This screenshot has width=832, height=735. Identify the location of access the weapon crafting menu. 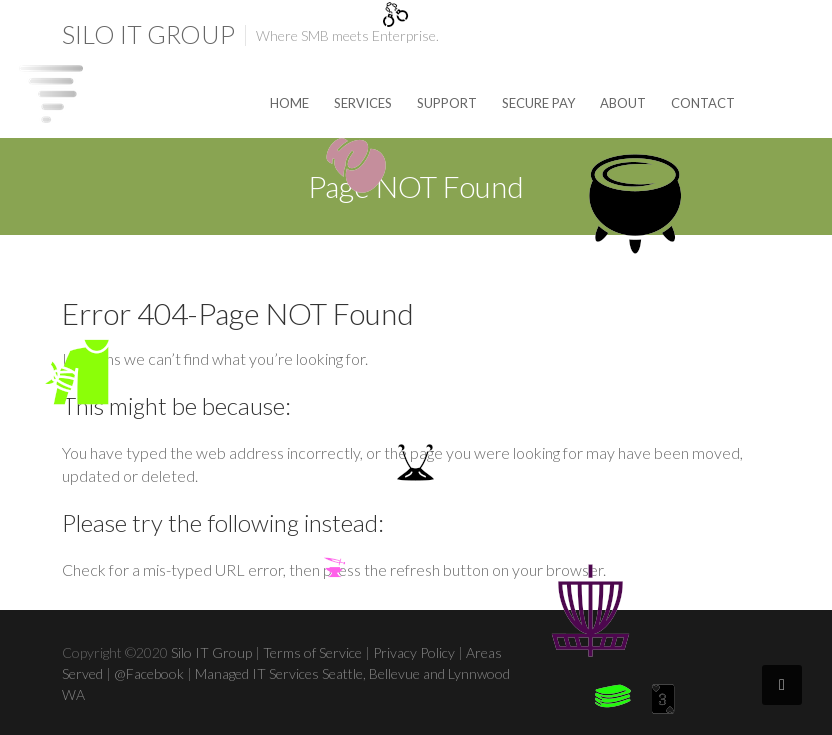
(334, 566).